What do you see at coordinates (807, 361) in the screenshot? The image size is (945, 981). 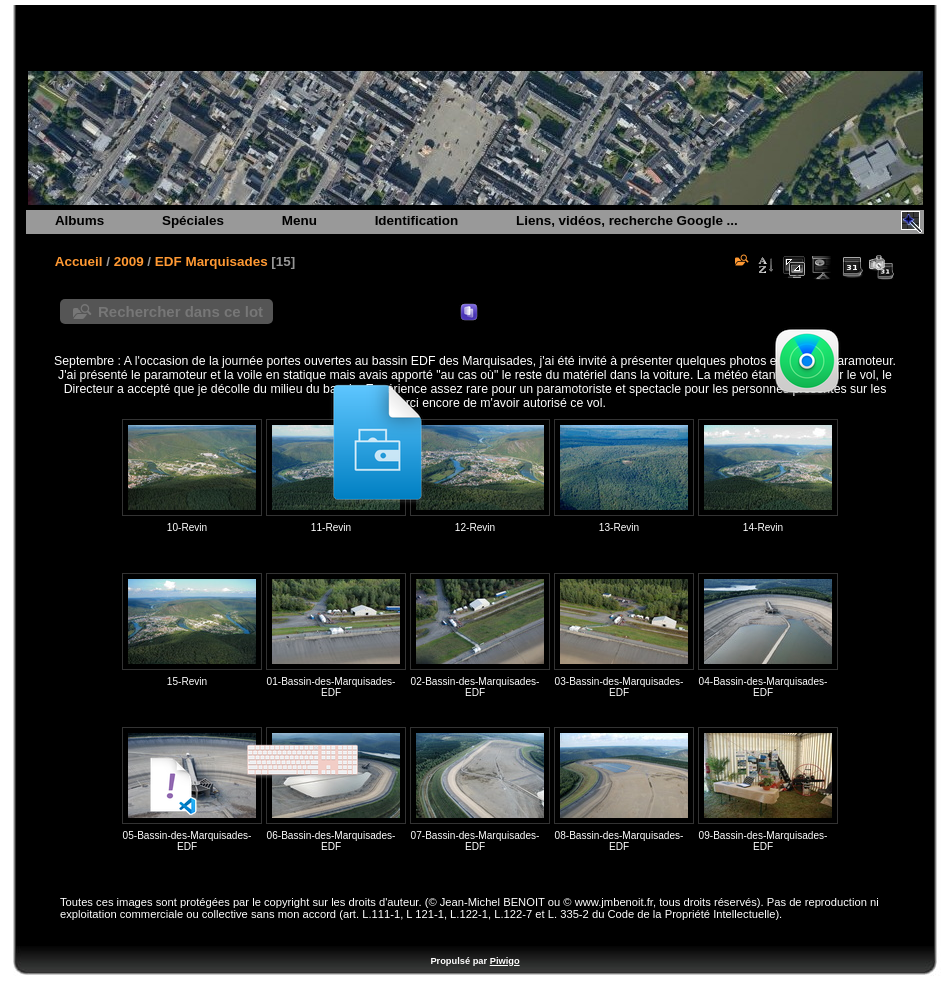 I see `open Find My app to locate devices or people` at bounding box center [807, 361].